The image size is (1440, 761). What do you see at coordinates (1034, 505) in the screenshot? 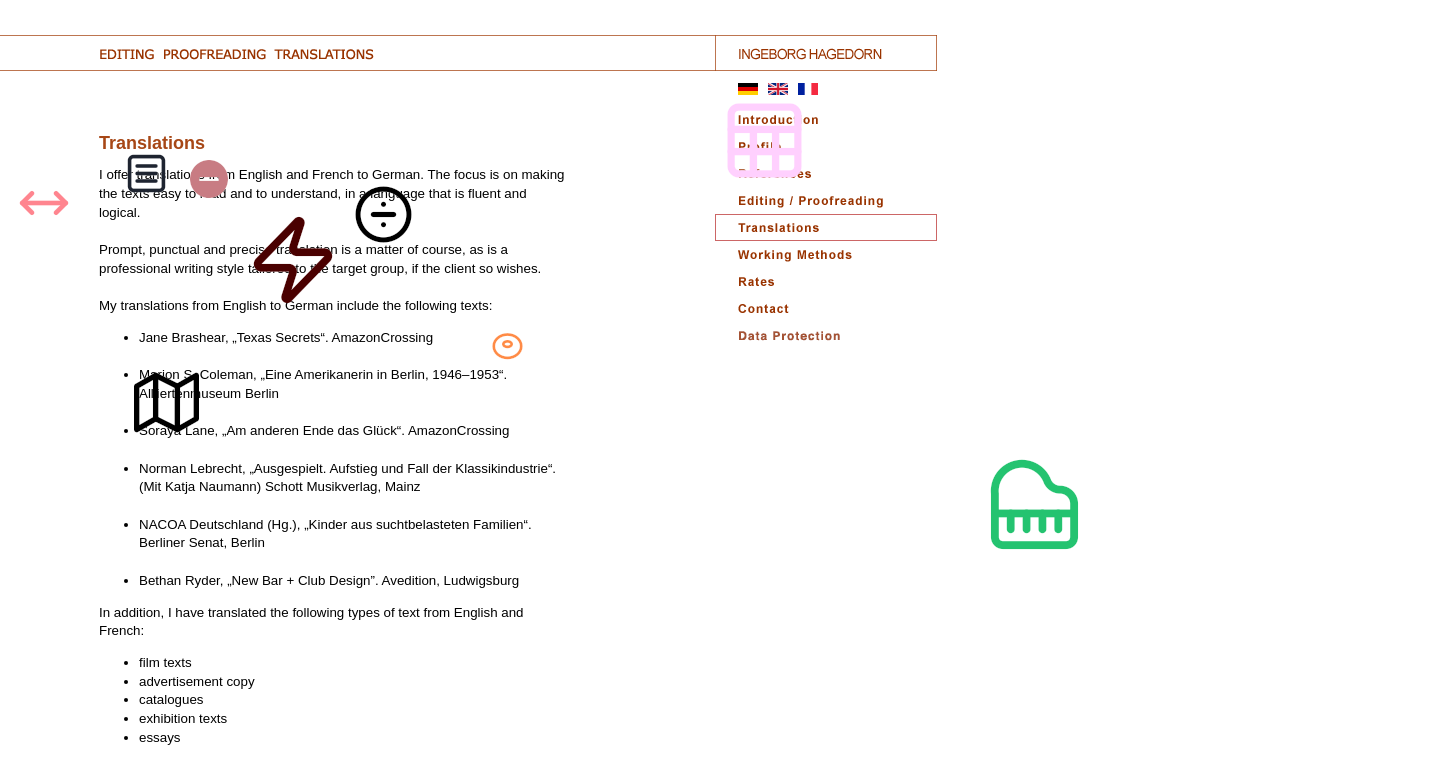
I see `access piano or keyboard instrument` at bounding box center [1034, 505].